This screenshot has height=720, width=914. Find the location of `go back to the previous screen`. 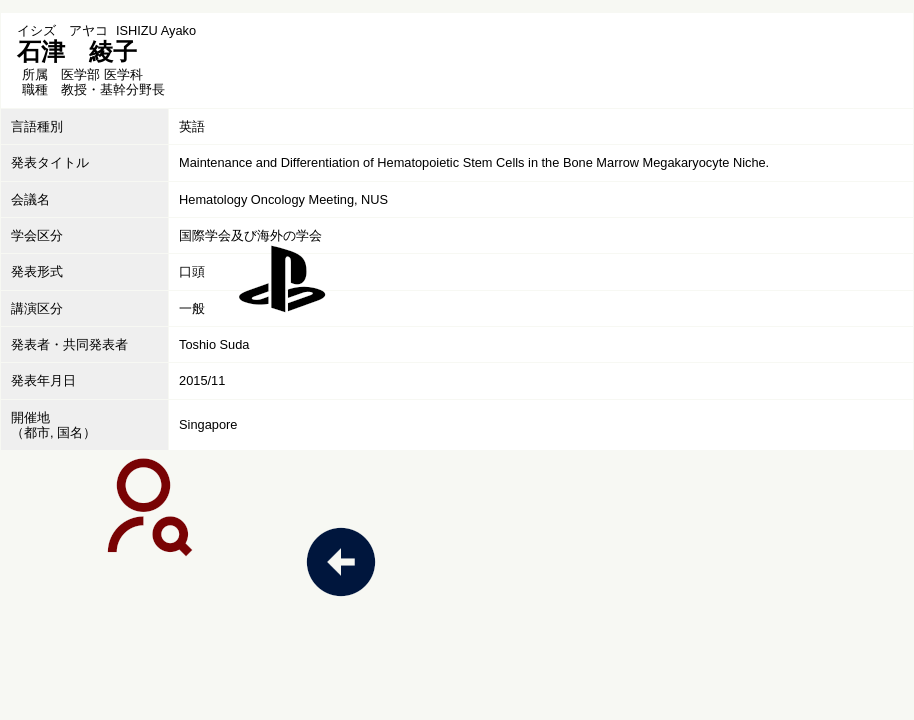

go back to the previous screen is located at coordinates (341, 562).